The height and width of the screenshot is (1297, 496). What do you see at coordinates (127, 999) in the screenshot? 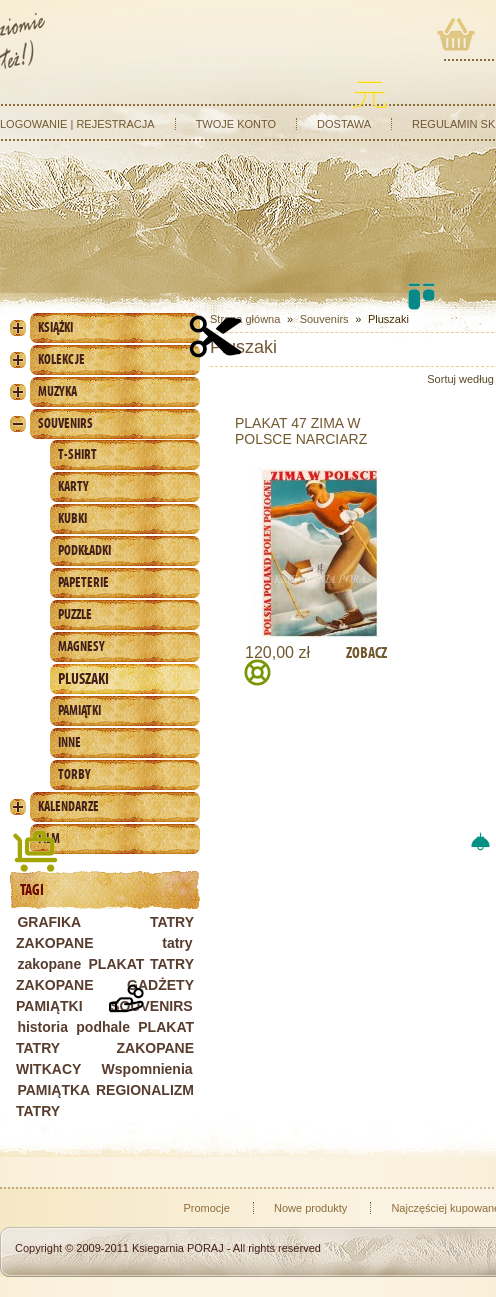
I see `make a payment or donation` at bounding box center [127, 999].